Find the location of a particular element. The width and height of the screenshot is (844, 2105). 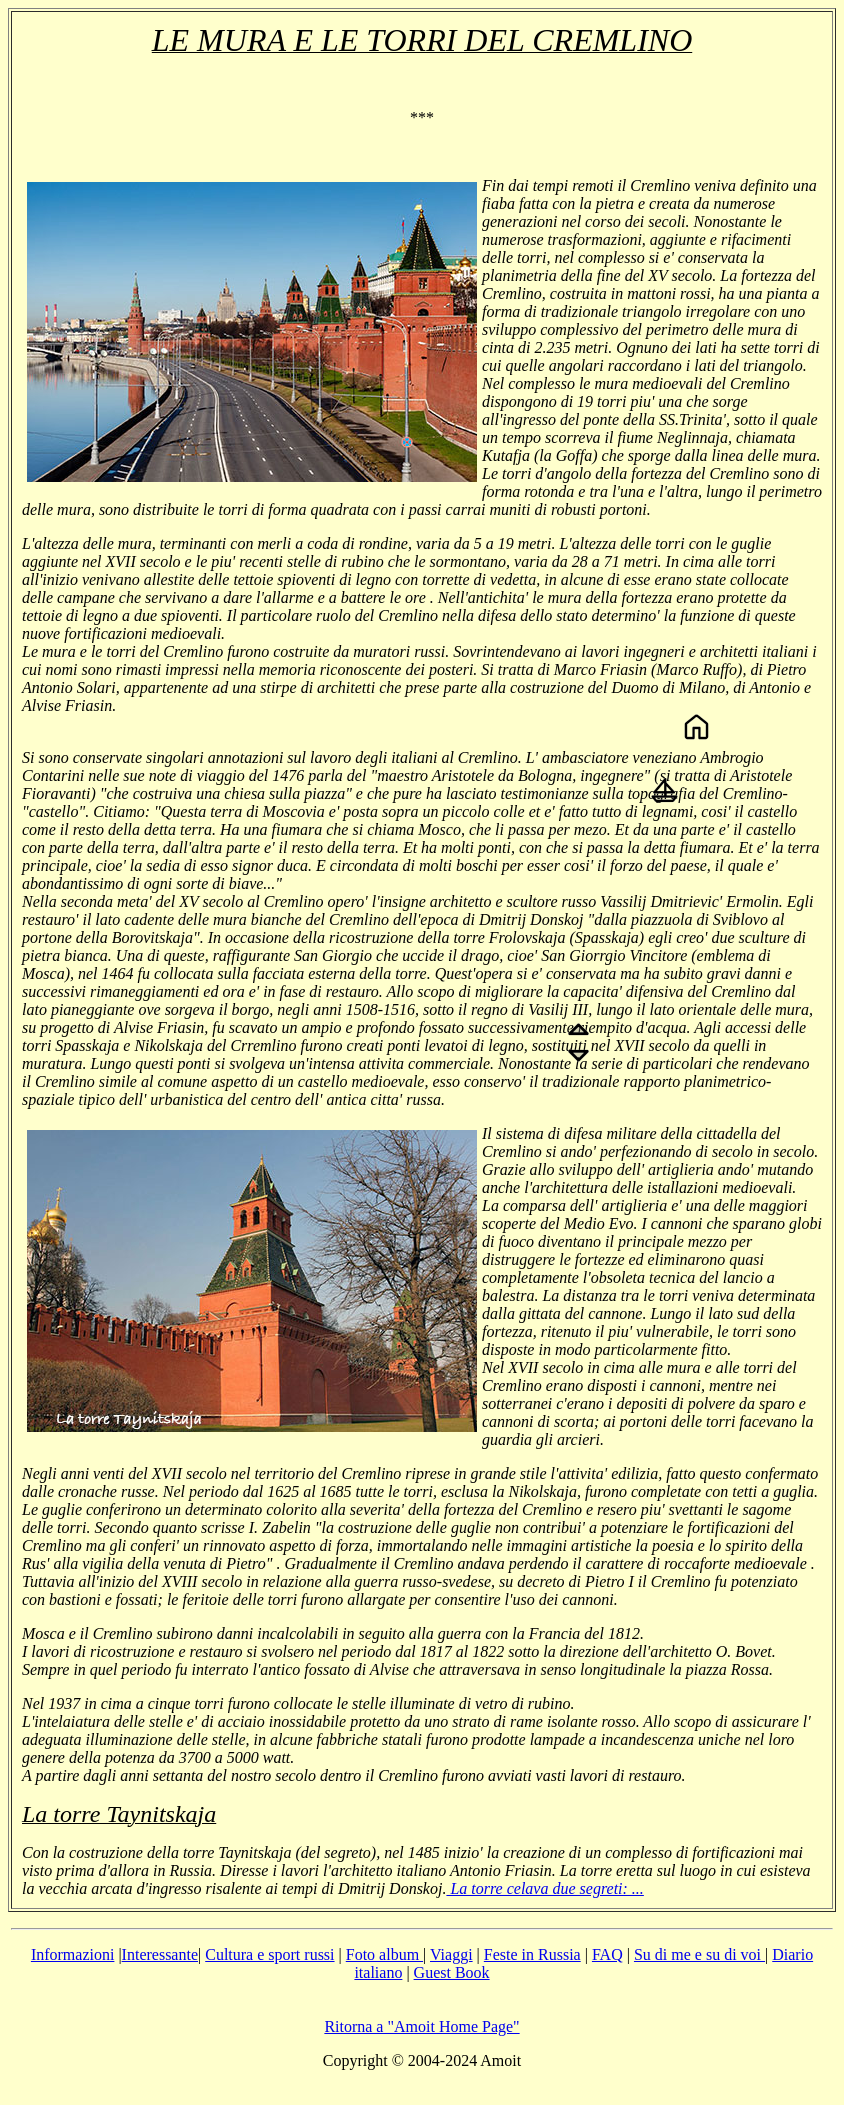

navigate to home screen is located at coordinates (696, 727).